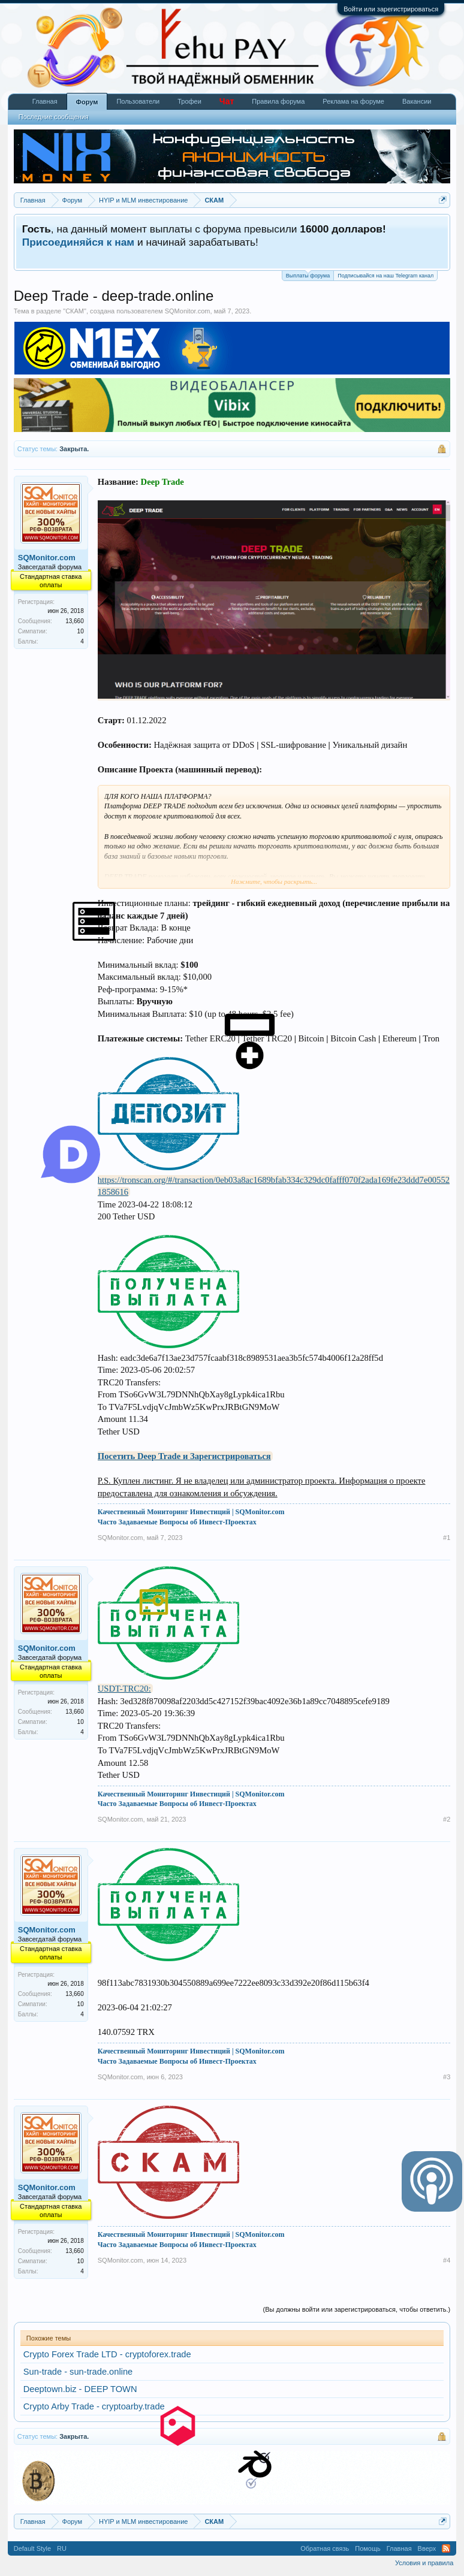  What do you see at coordinates (70, 1154) in the screenshot?
I see `open Disqus comments section` at bounding box center [70, 1154].